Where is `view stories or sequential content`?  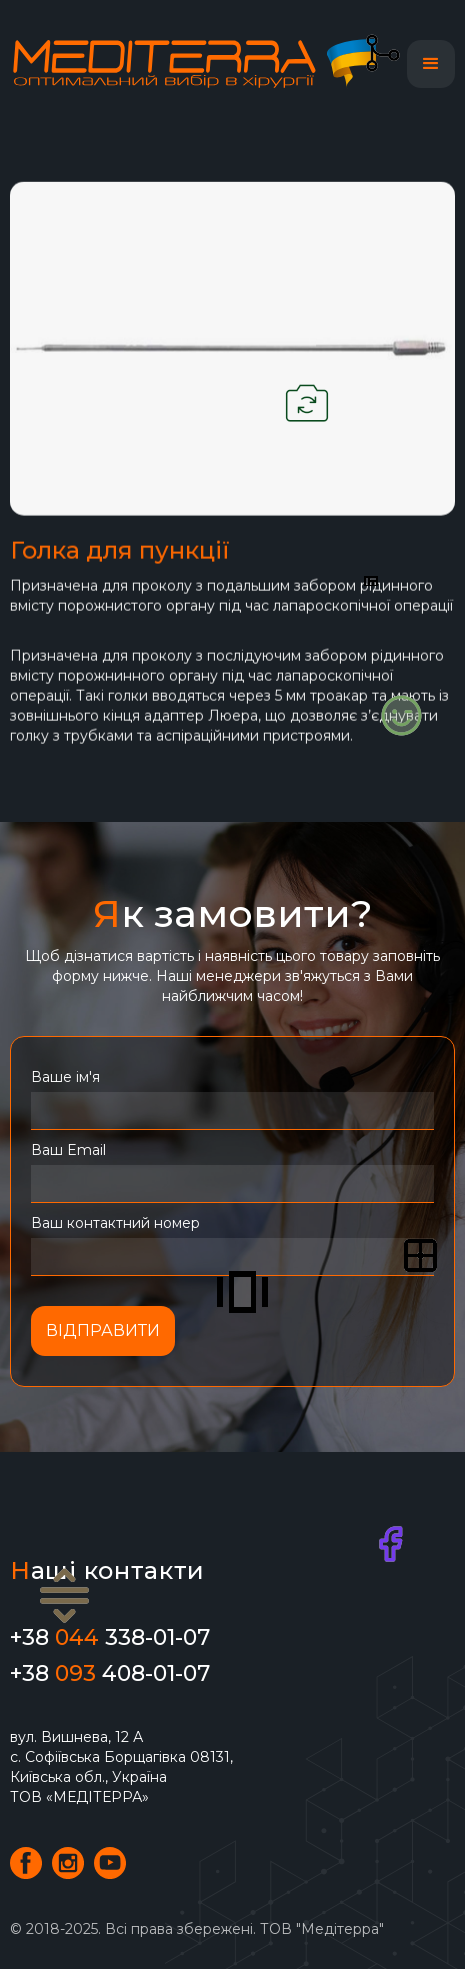
view stories or sequential content is located at coordinates (242, 1293).